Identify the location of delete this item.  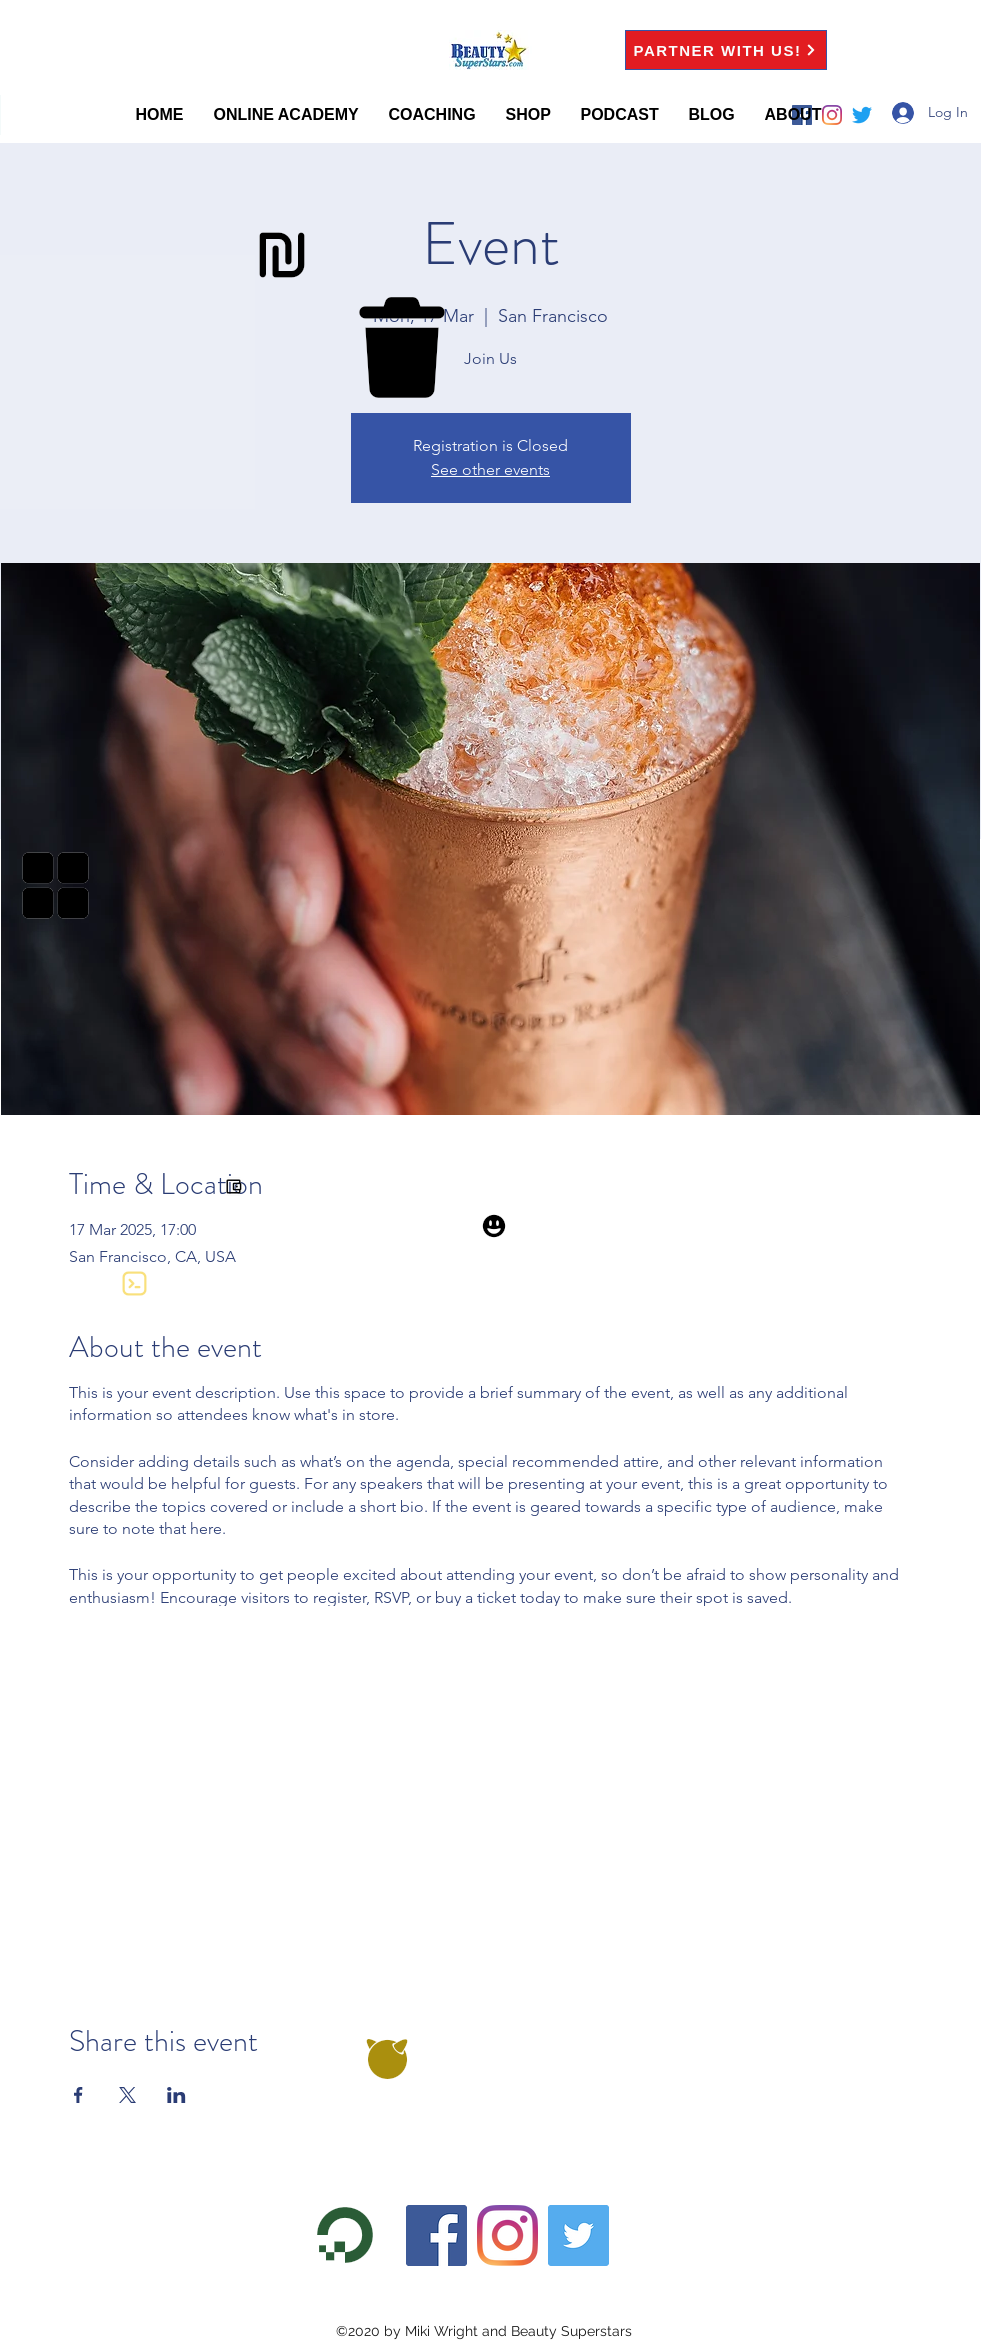
(402, 349).